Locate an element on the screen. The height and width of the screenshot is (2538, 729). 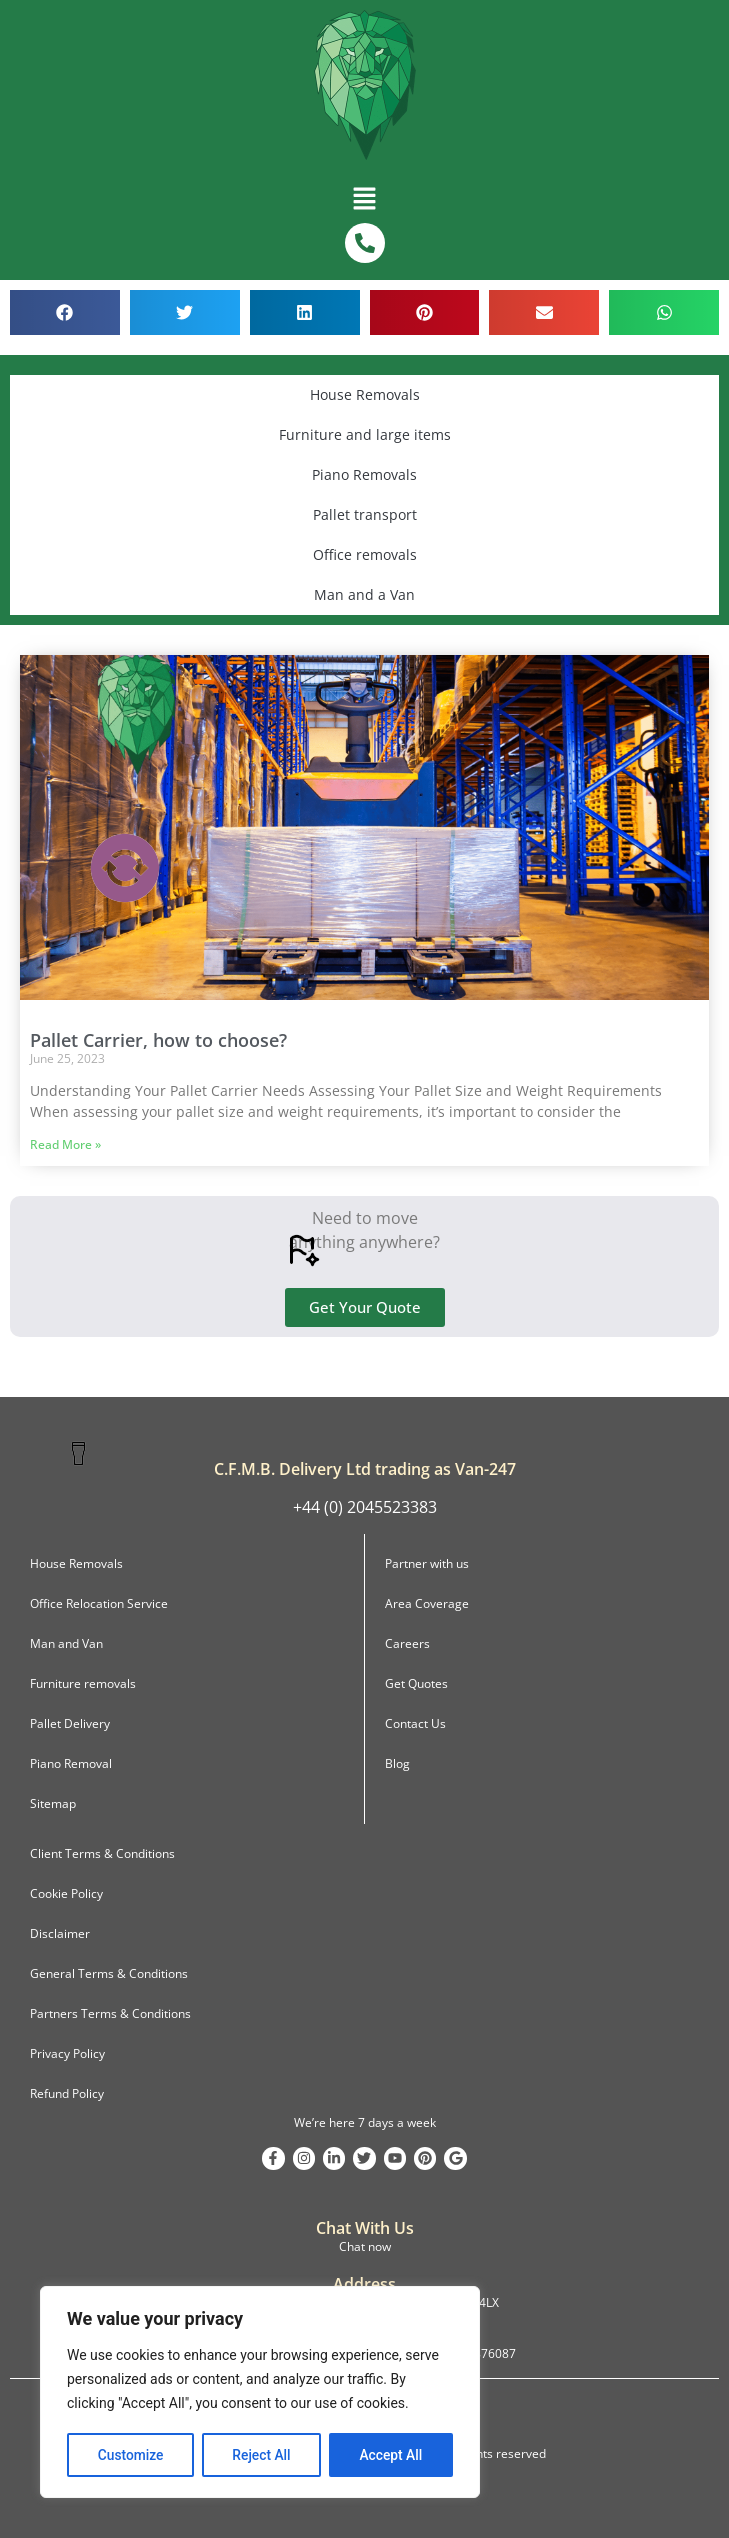
flag content for AI review or processing is located at coordinates (302, 1249).